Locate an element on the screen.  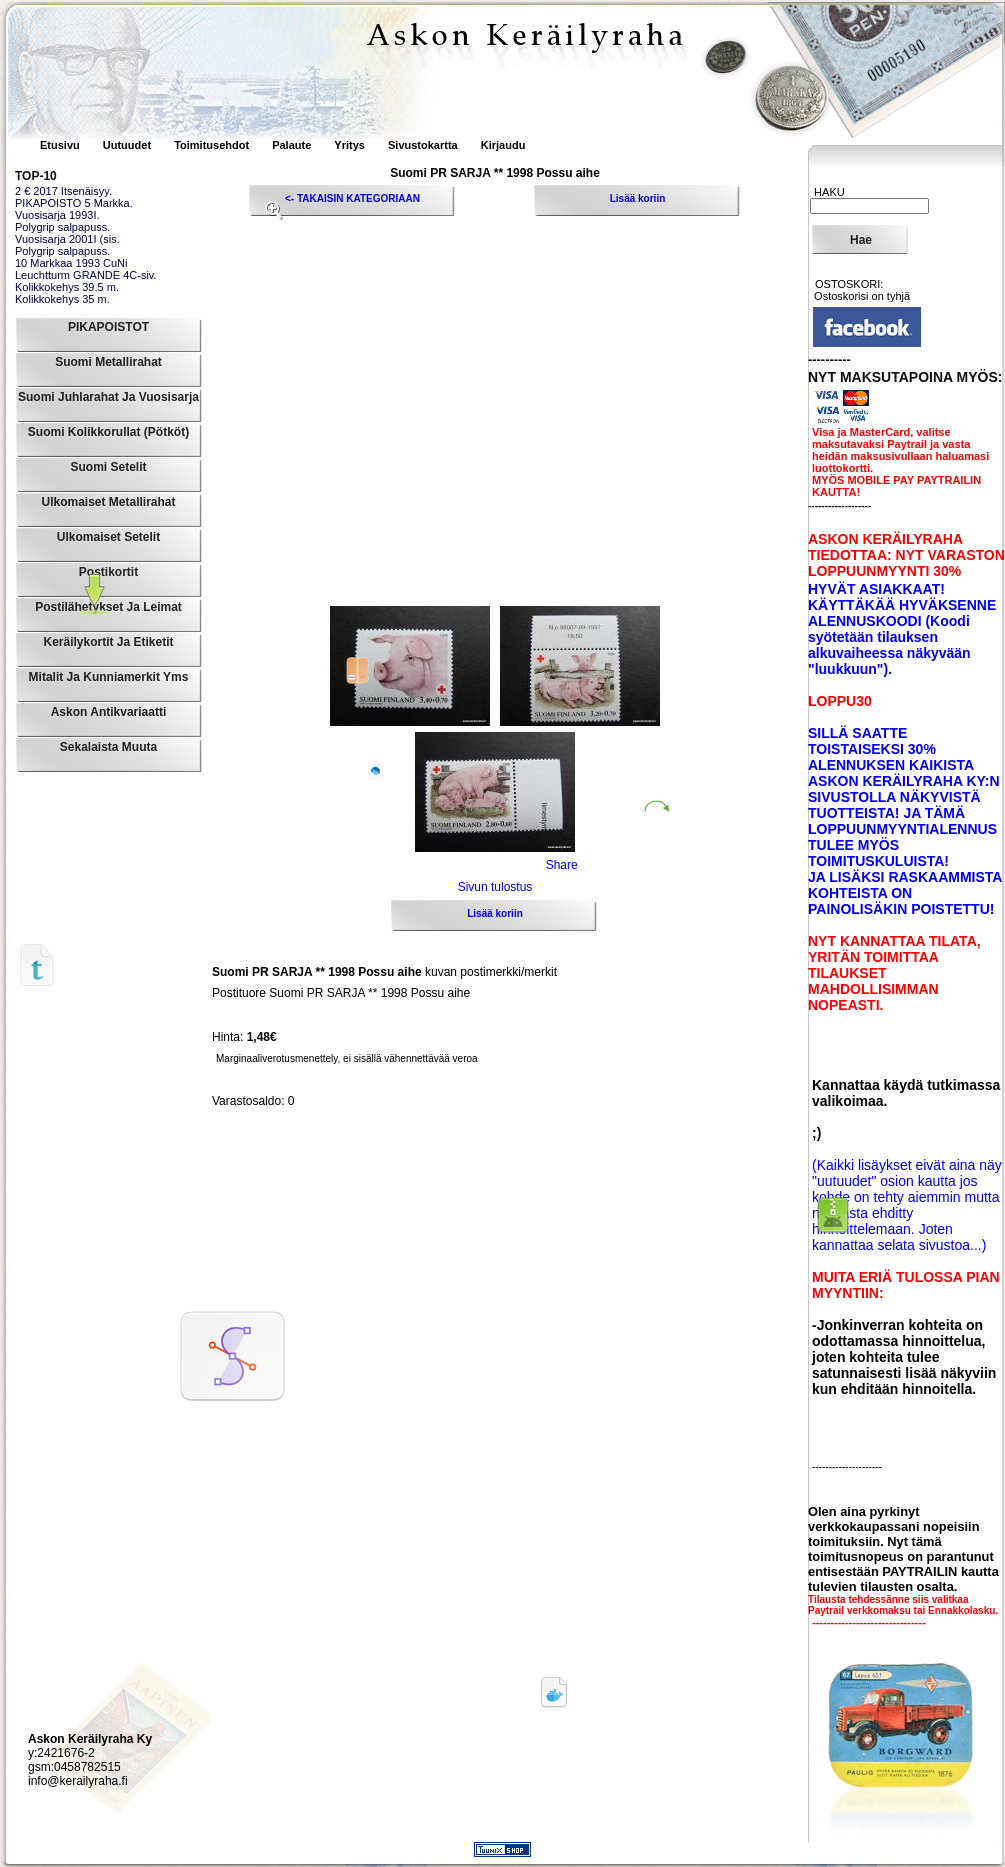
dockerfile or docker configuration file is located at coordinates (554, 1692).